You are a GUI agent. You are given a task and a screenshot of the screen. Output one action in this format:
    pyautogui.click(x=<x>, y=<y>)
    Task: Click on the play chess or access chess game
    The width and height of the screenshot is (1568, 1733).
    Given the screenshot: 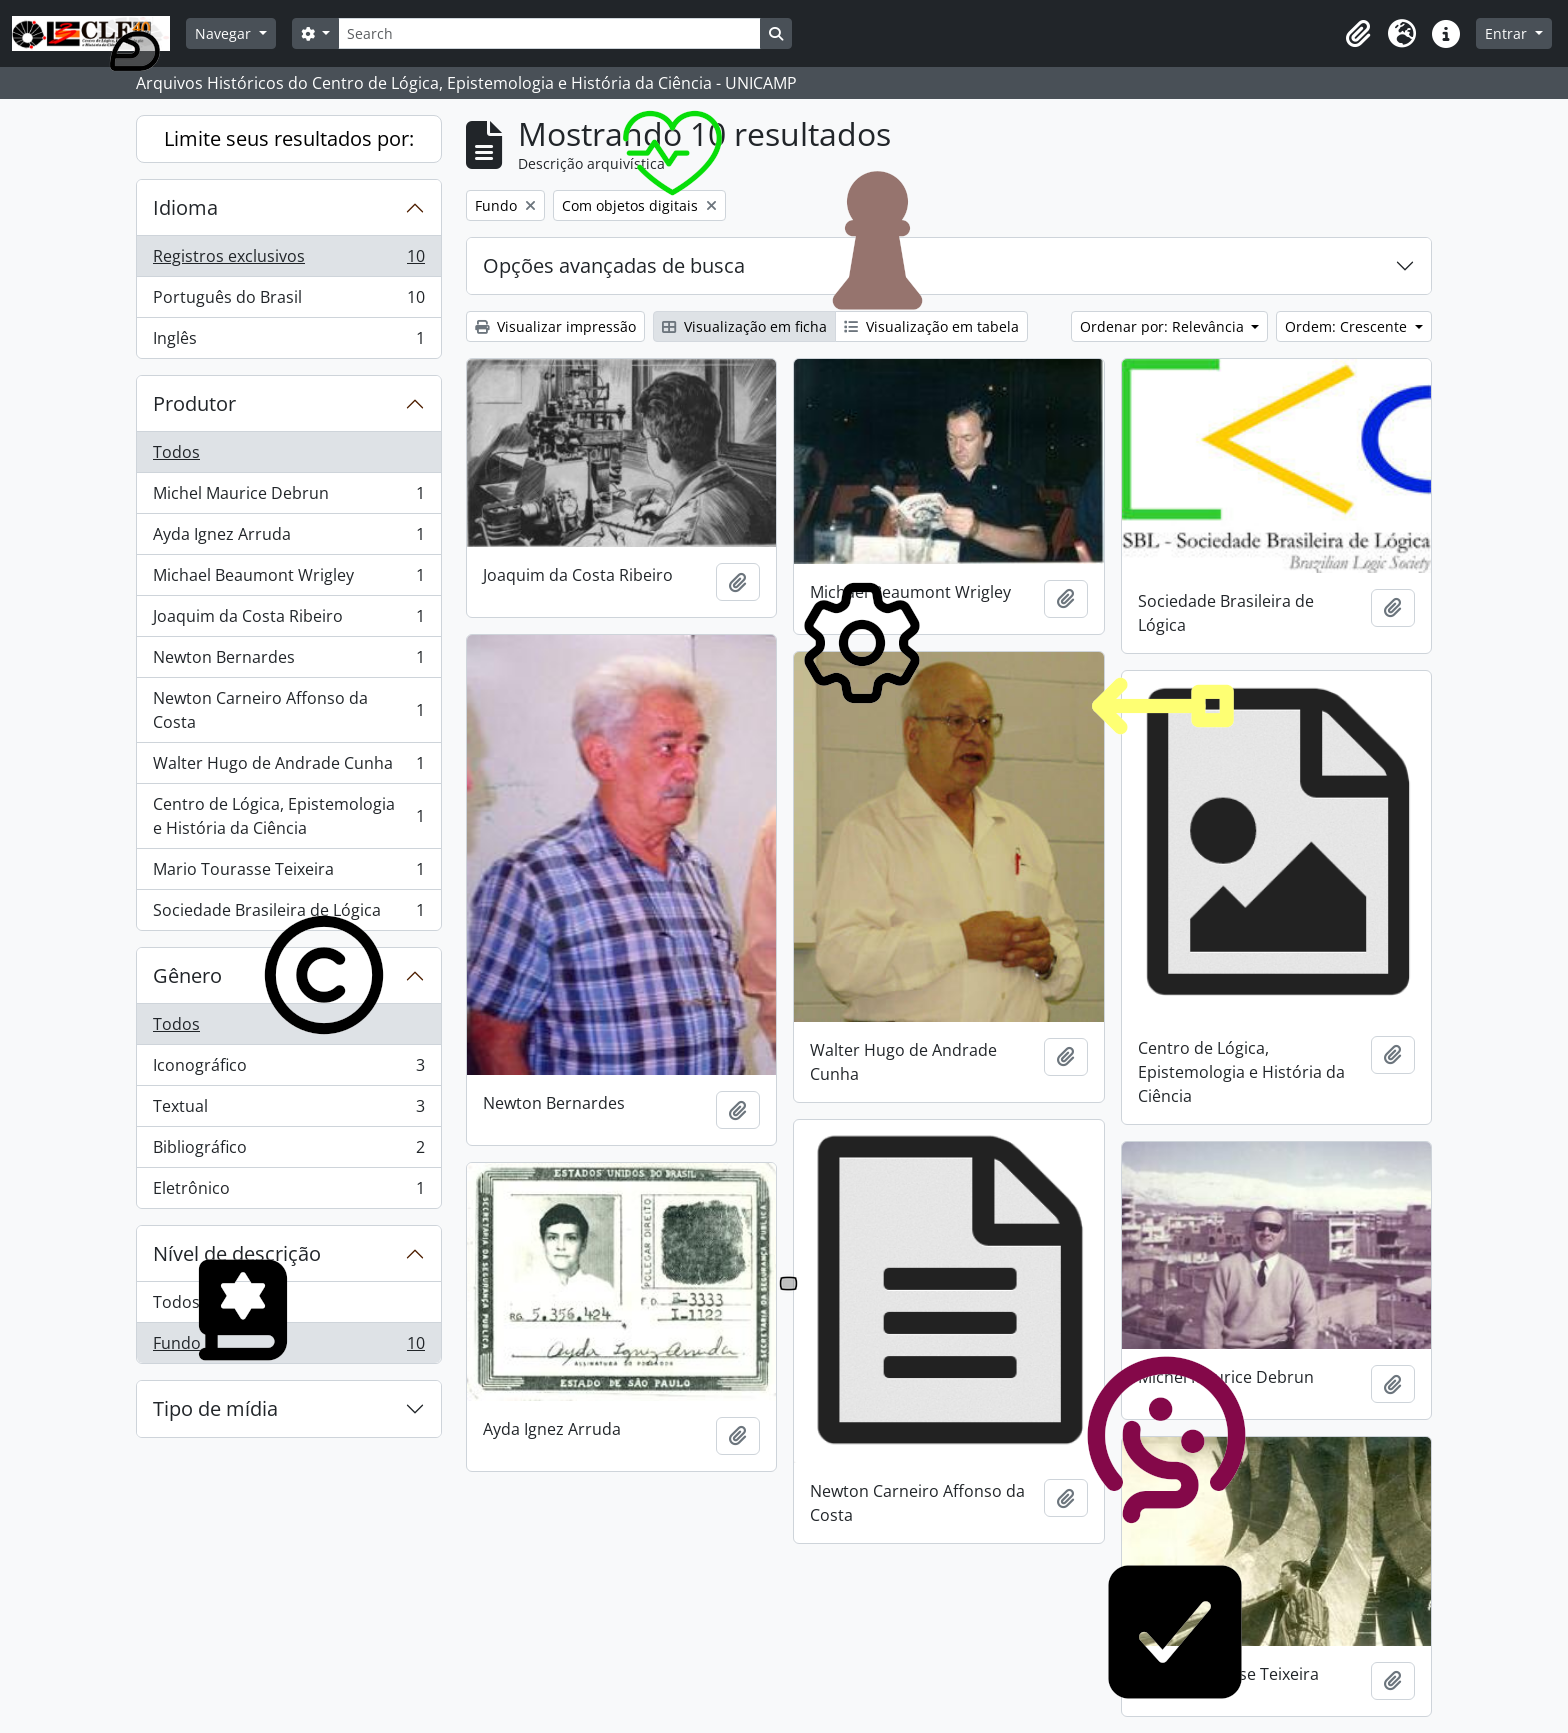 What is the action you would take?
    pyautogui.click(x=877, y=244)
    